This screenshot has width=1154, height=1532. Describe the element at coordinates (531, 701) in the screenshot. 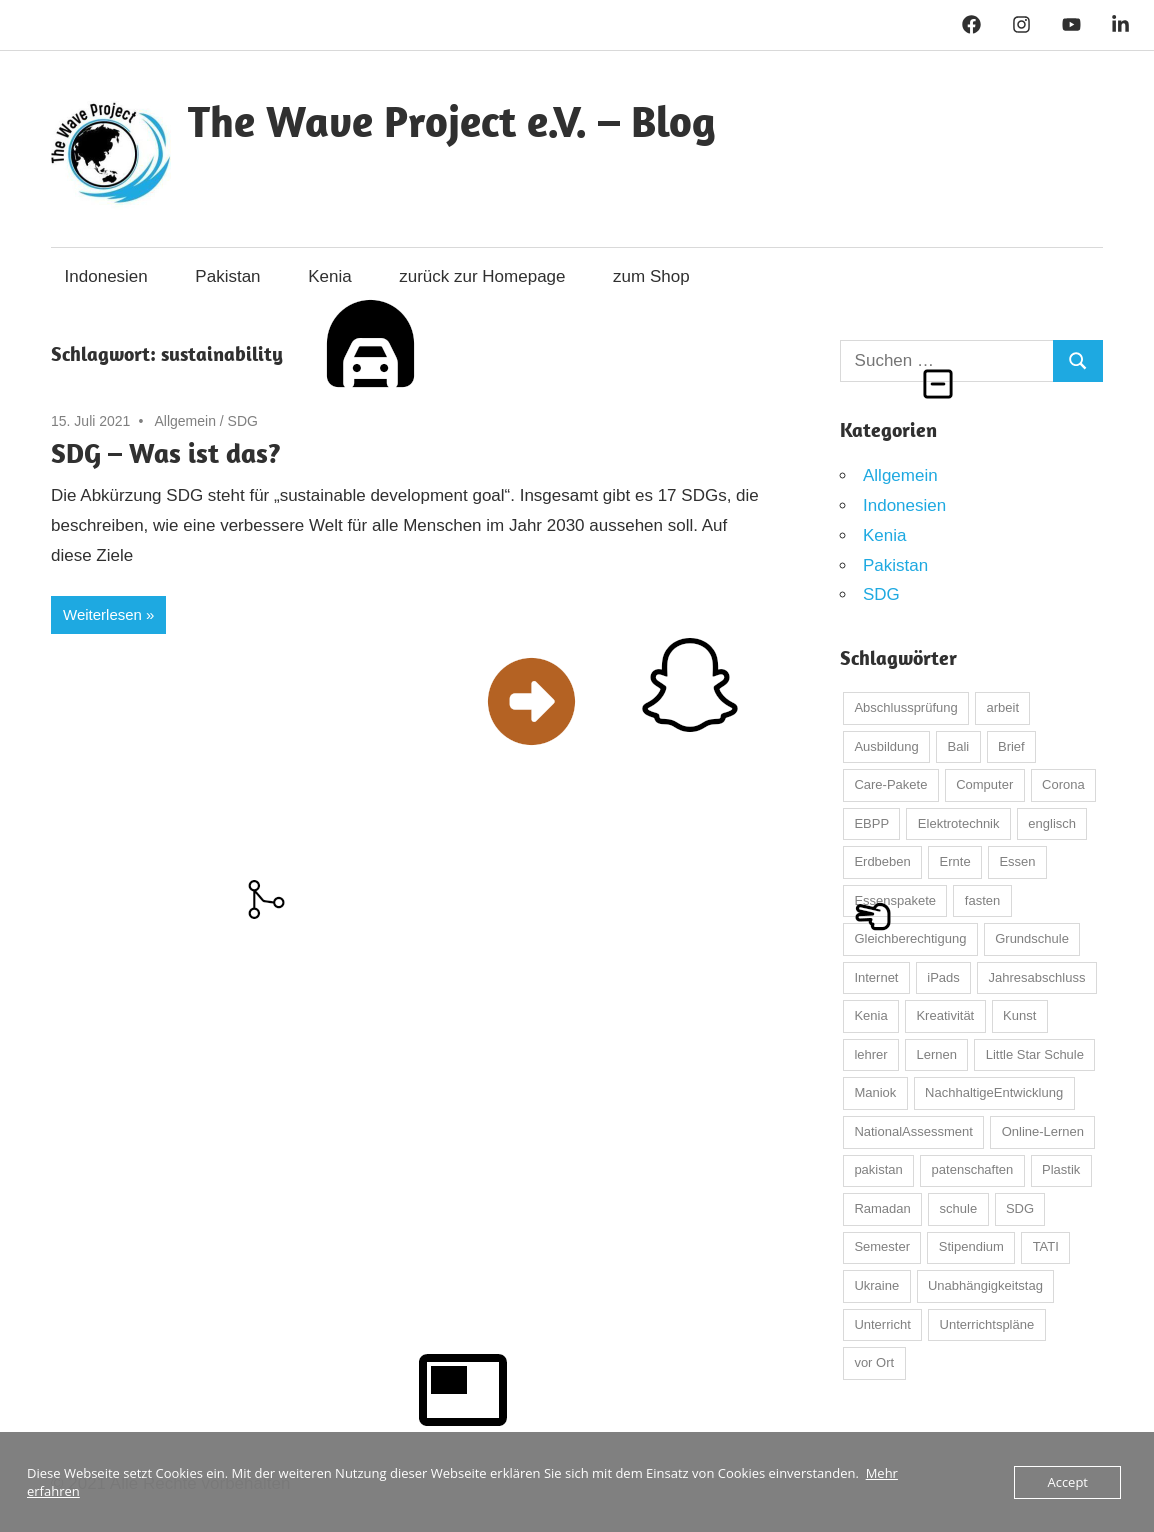

I see `go to next item or step` at that location.